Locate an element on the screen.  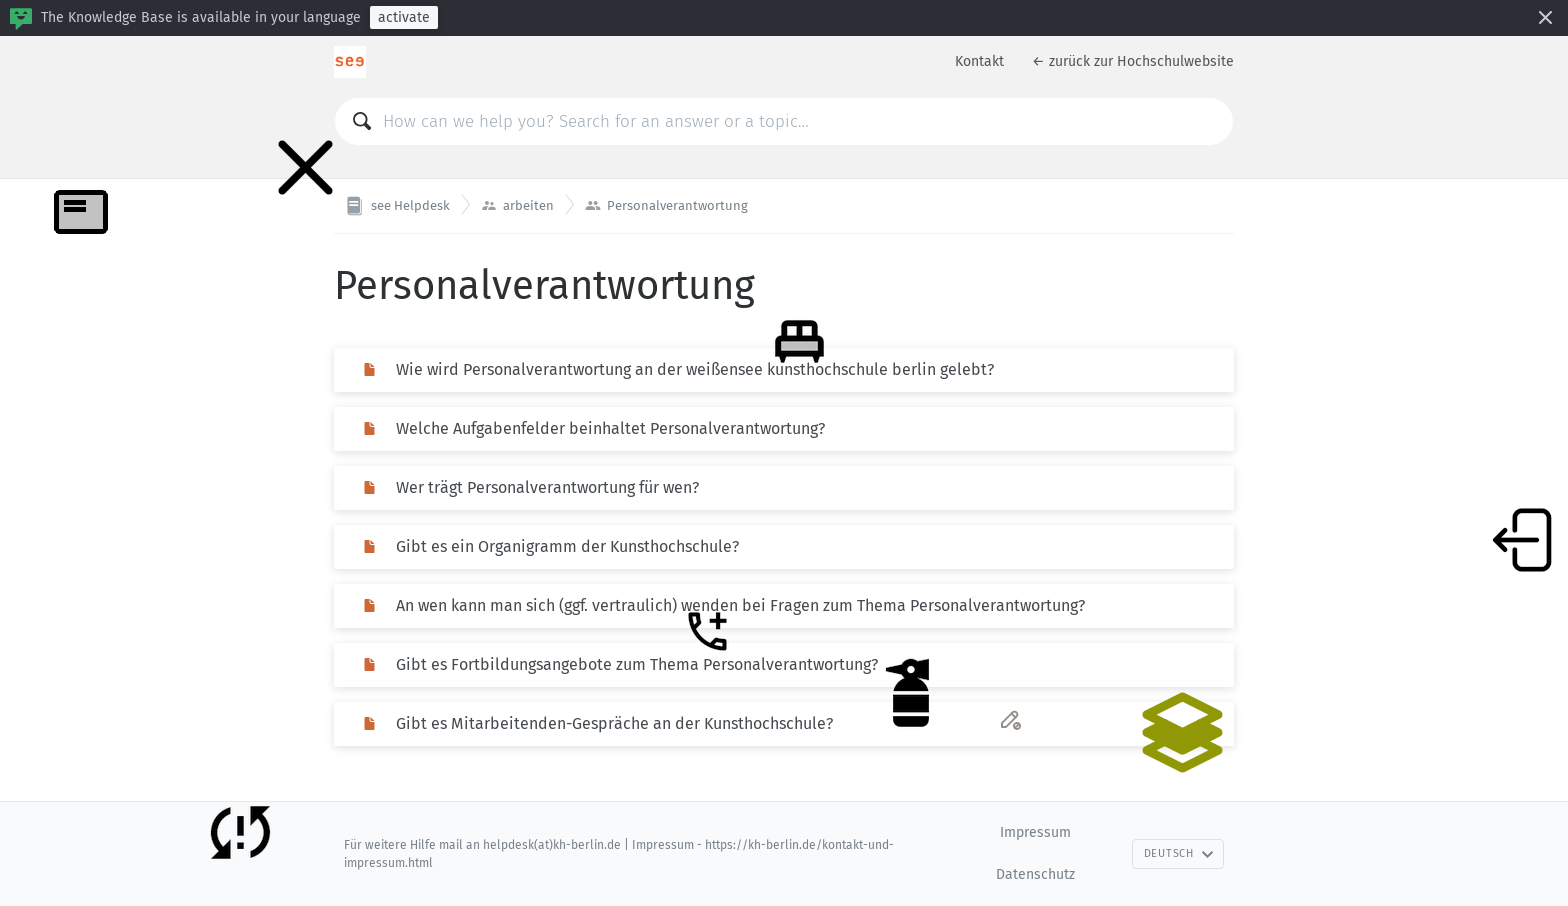
view middle layer in a stack is located at coordinates (1182, 732).